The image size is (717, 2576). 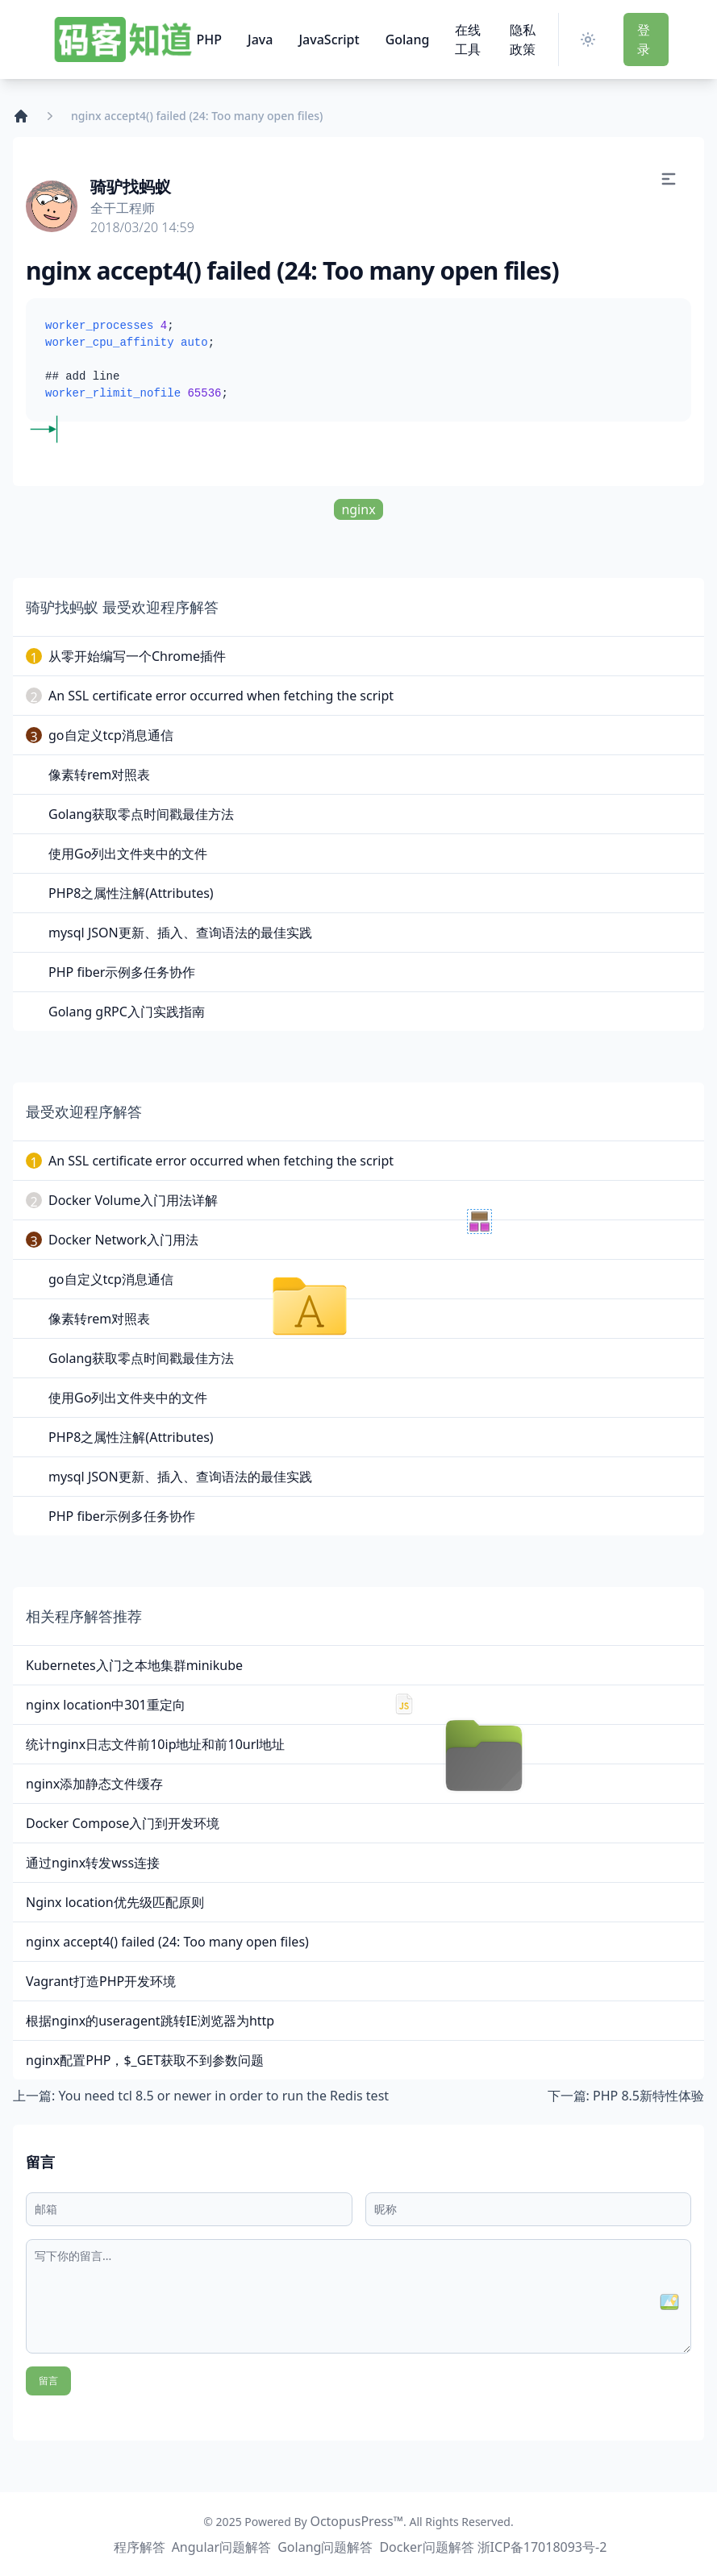 I want to click on select all items in the current view, so click(x=479, y=1221).